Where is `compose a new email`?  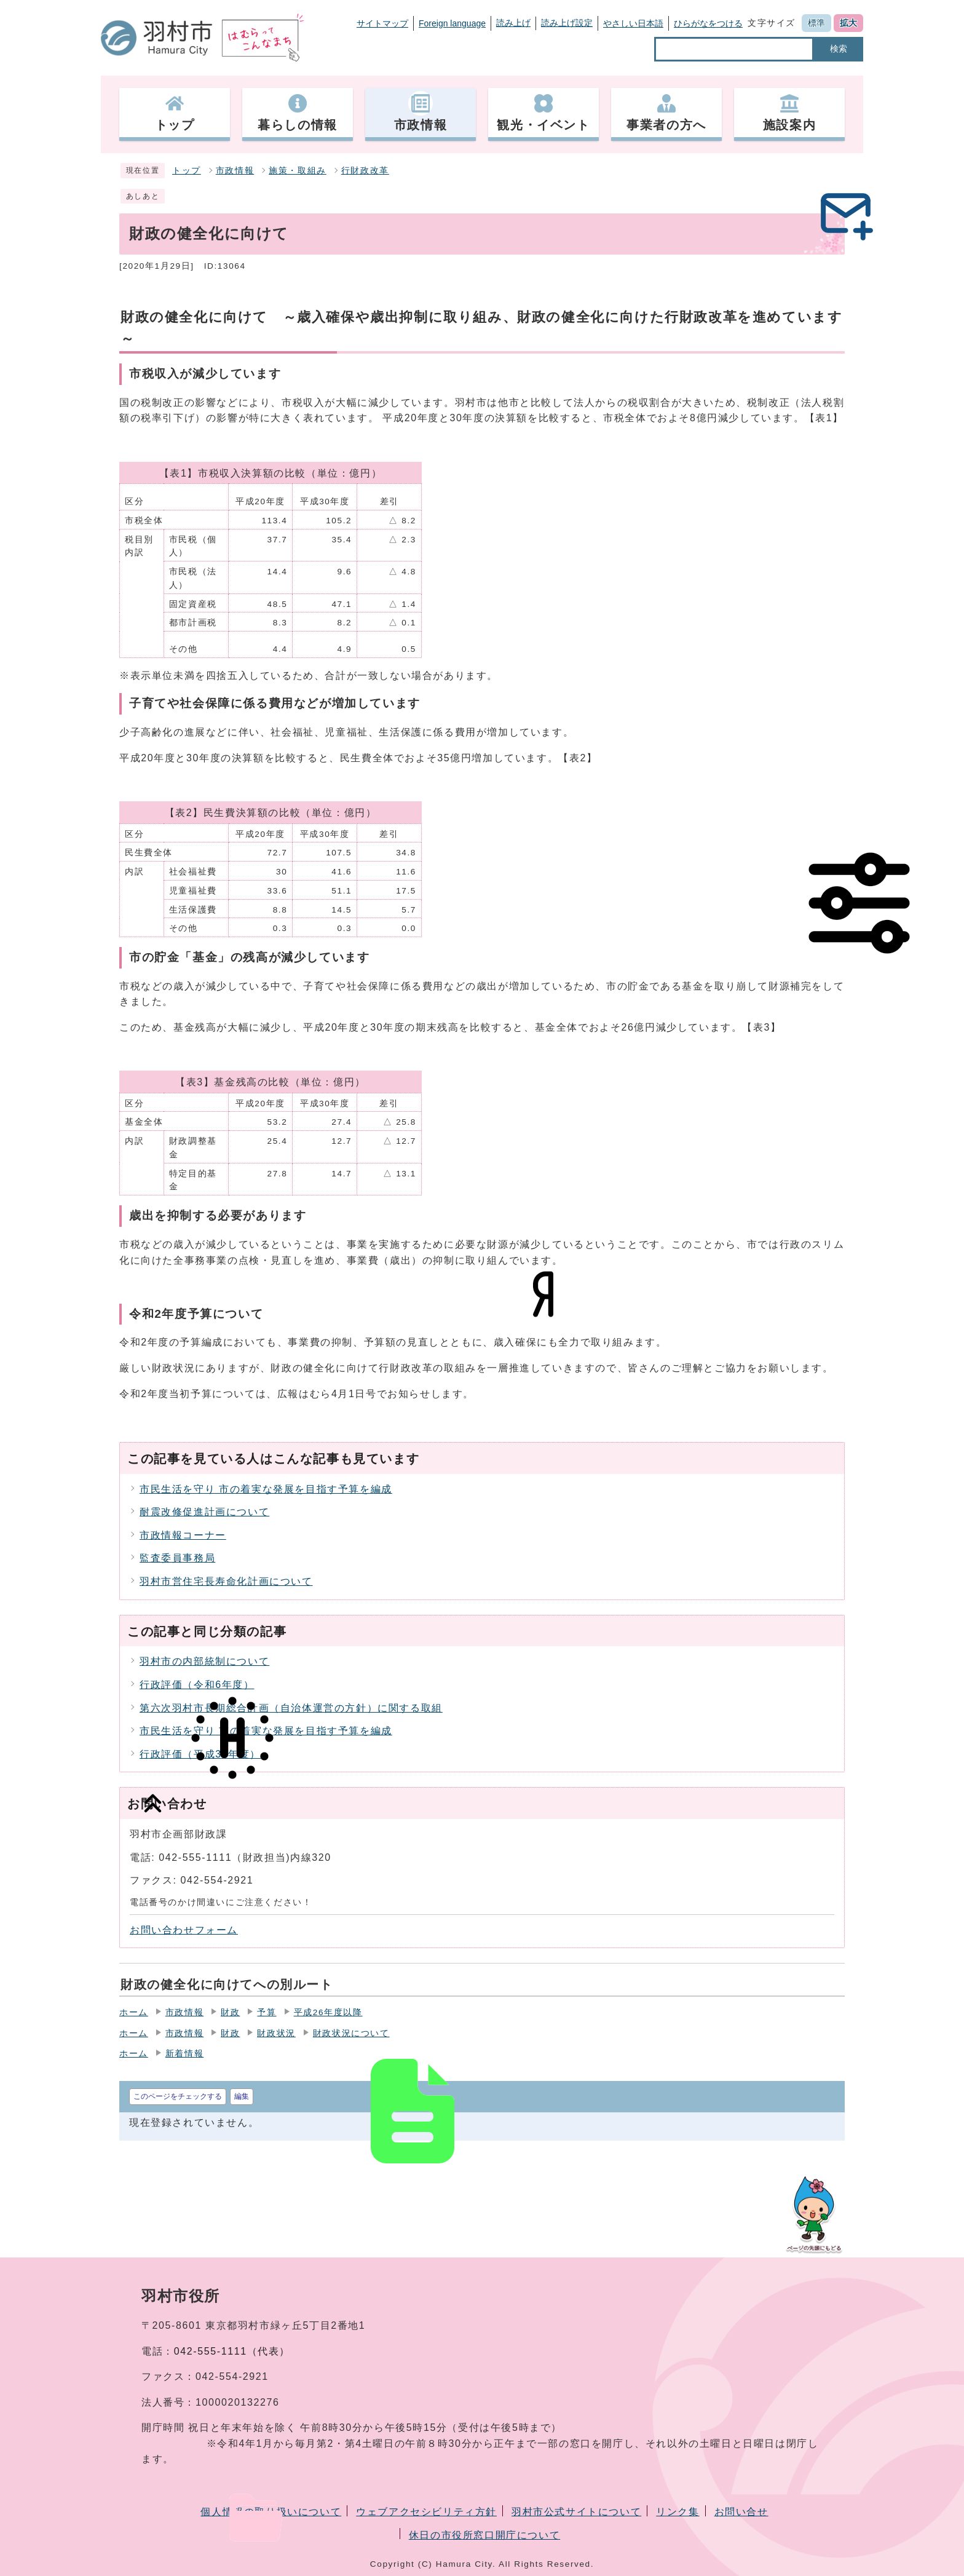 compose a new email is located at coordinates (845, 213).